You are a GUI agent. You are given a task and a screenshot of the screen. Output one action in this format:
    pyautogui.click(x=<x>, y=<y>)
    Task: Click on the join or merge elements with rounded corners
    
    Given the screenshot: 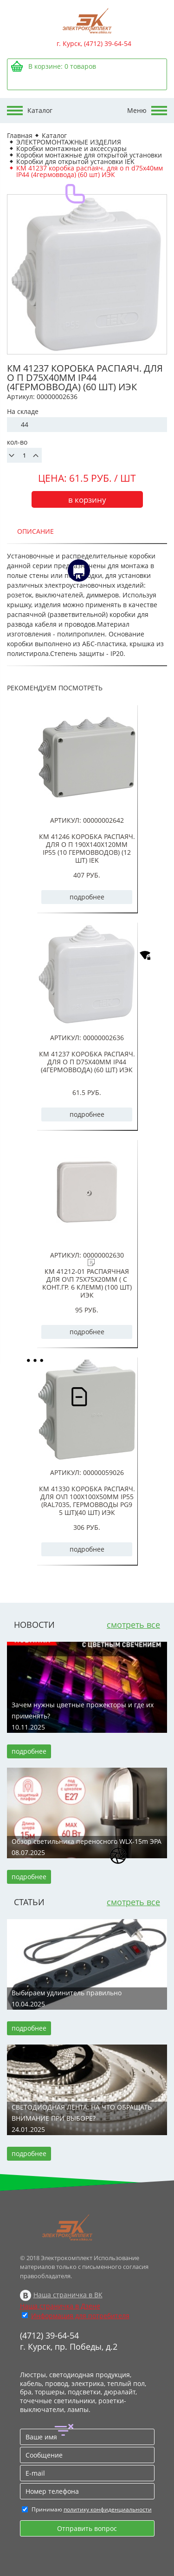 What is the action you would take?
    pyautogui.click(x=75, y=194)
    